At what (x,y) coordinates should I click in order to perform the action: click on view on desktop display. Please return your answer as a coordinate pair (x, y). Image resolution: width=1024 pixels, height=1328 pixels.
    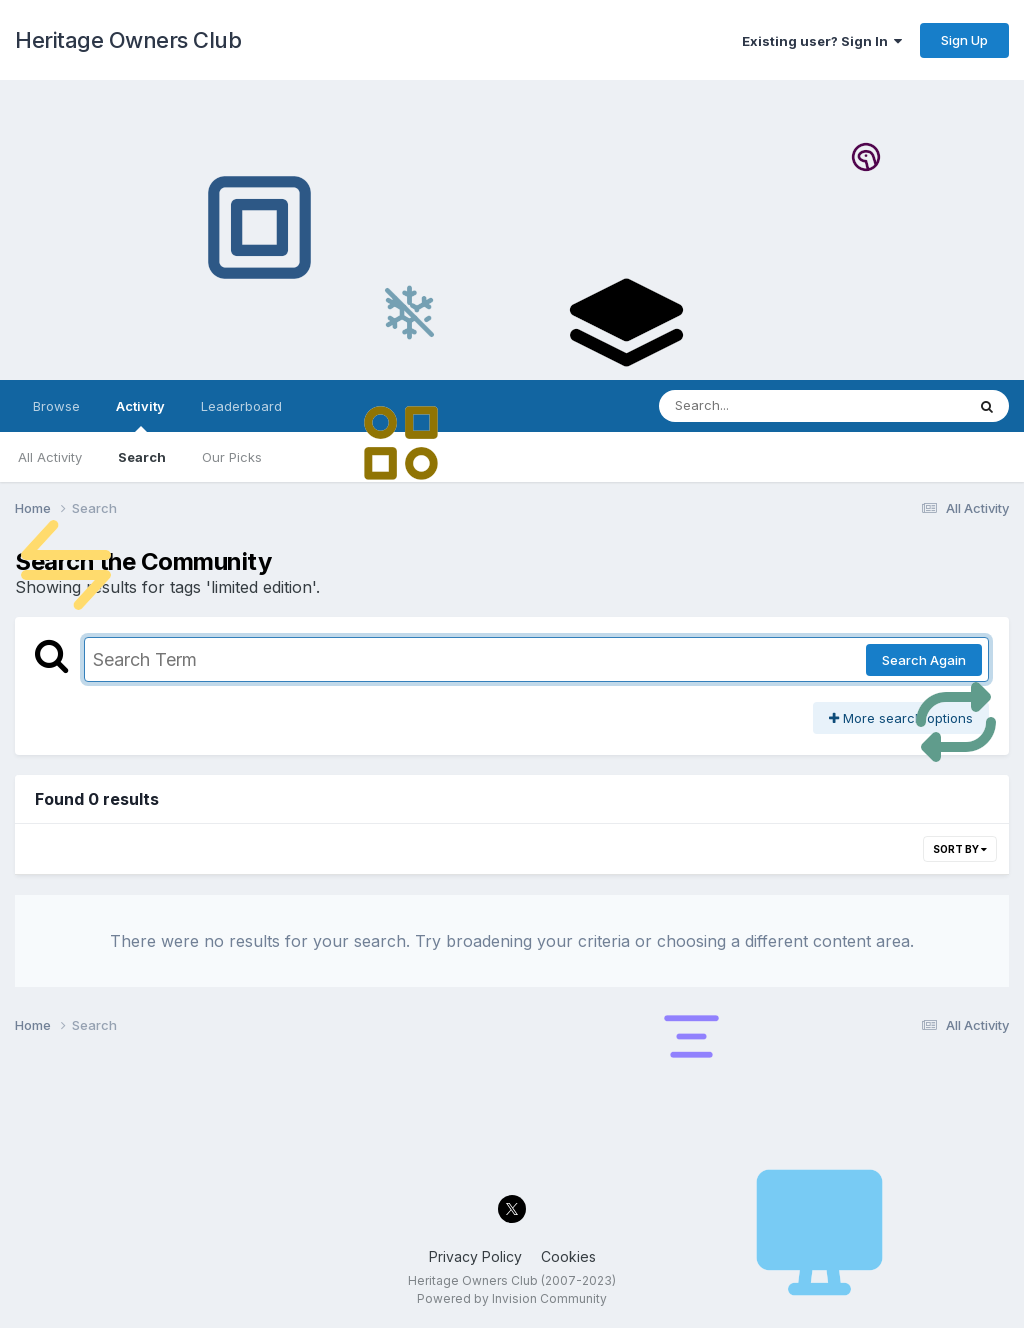
    Looking at the image, I should click on (819, 1232).